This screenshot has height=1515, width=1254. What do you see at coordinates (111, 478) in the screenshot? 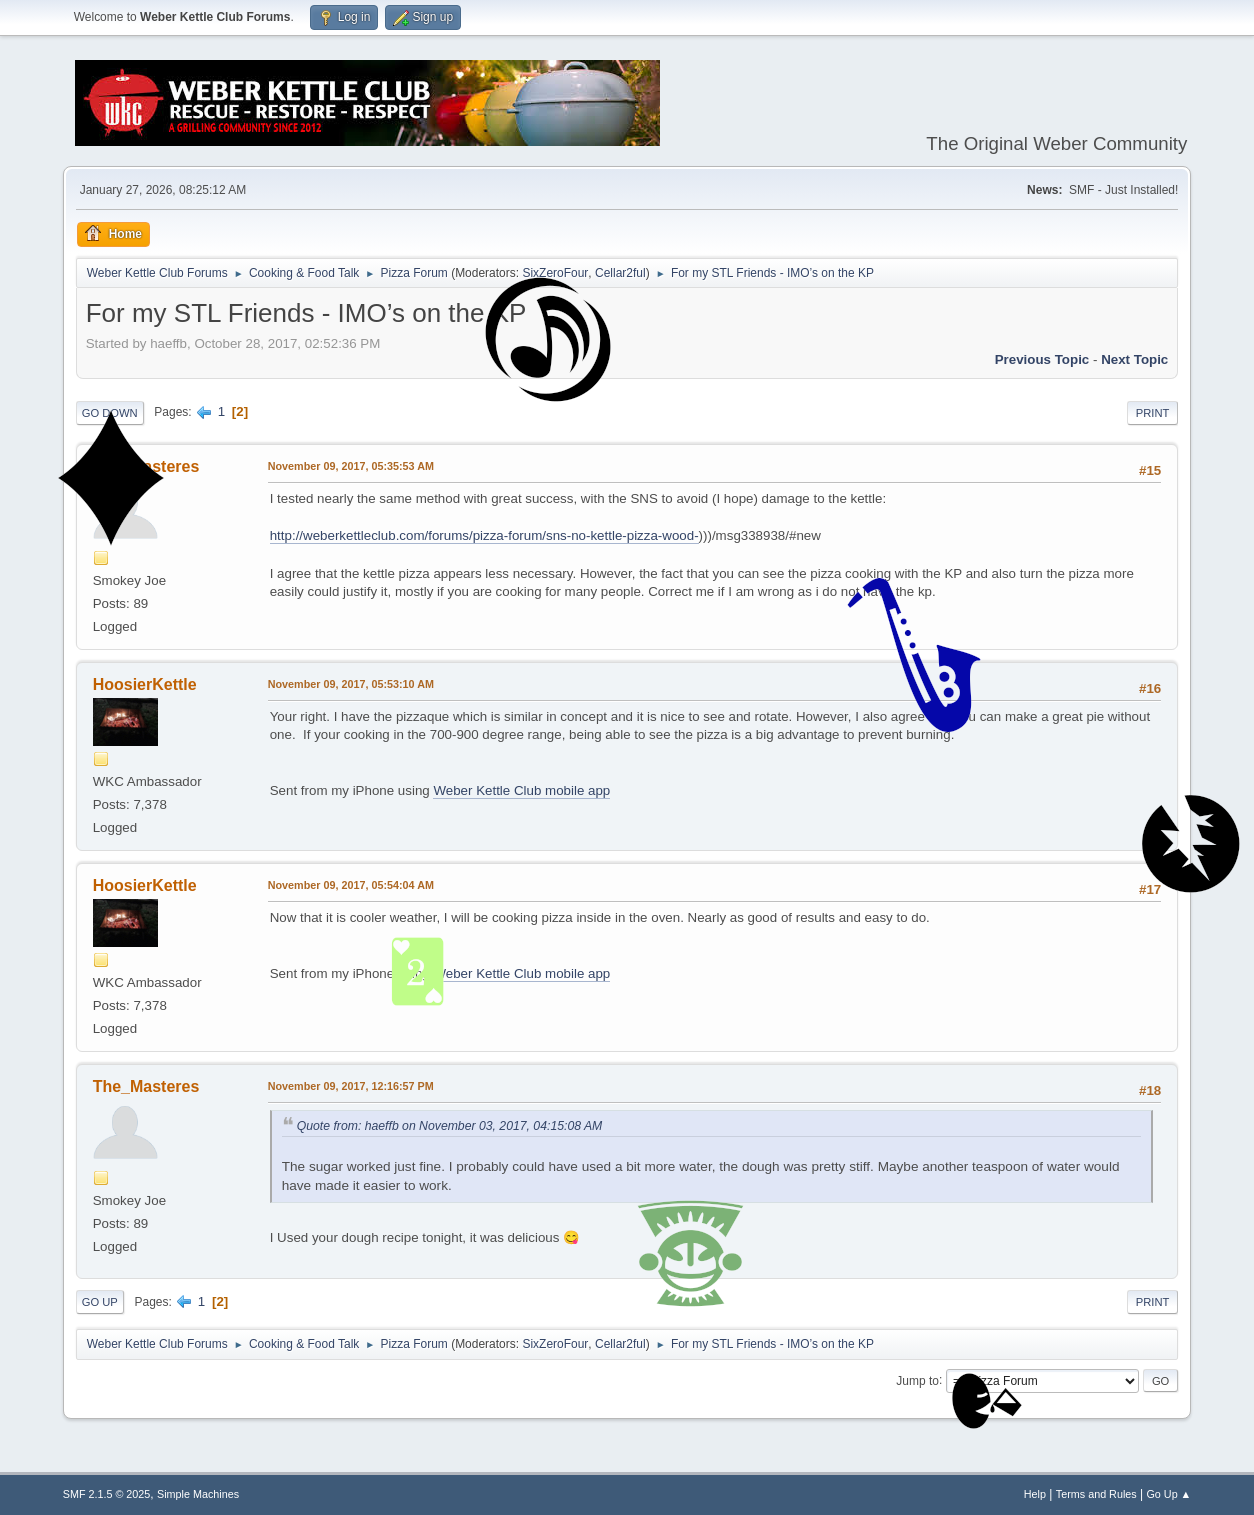
I see `indicates diamond suit in card games` at bounding box center [111, 478].